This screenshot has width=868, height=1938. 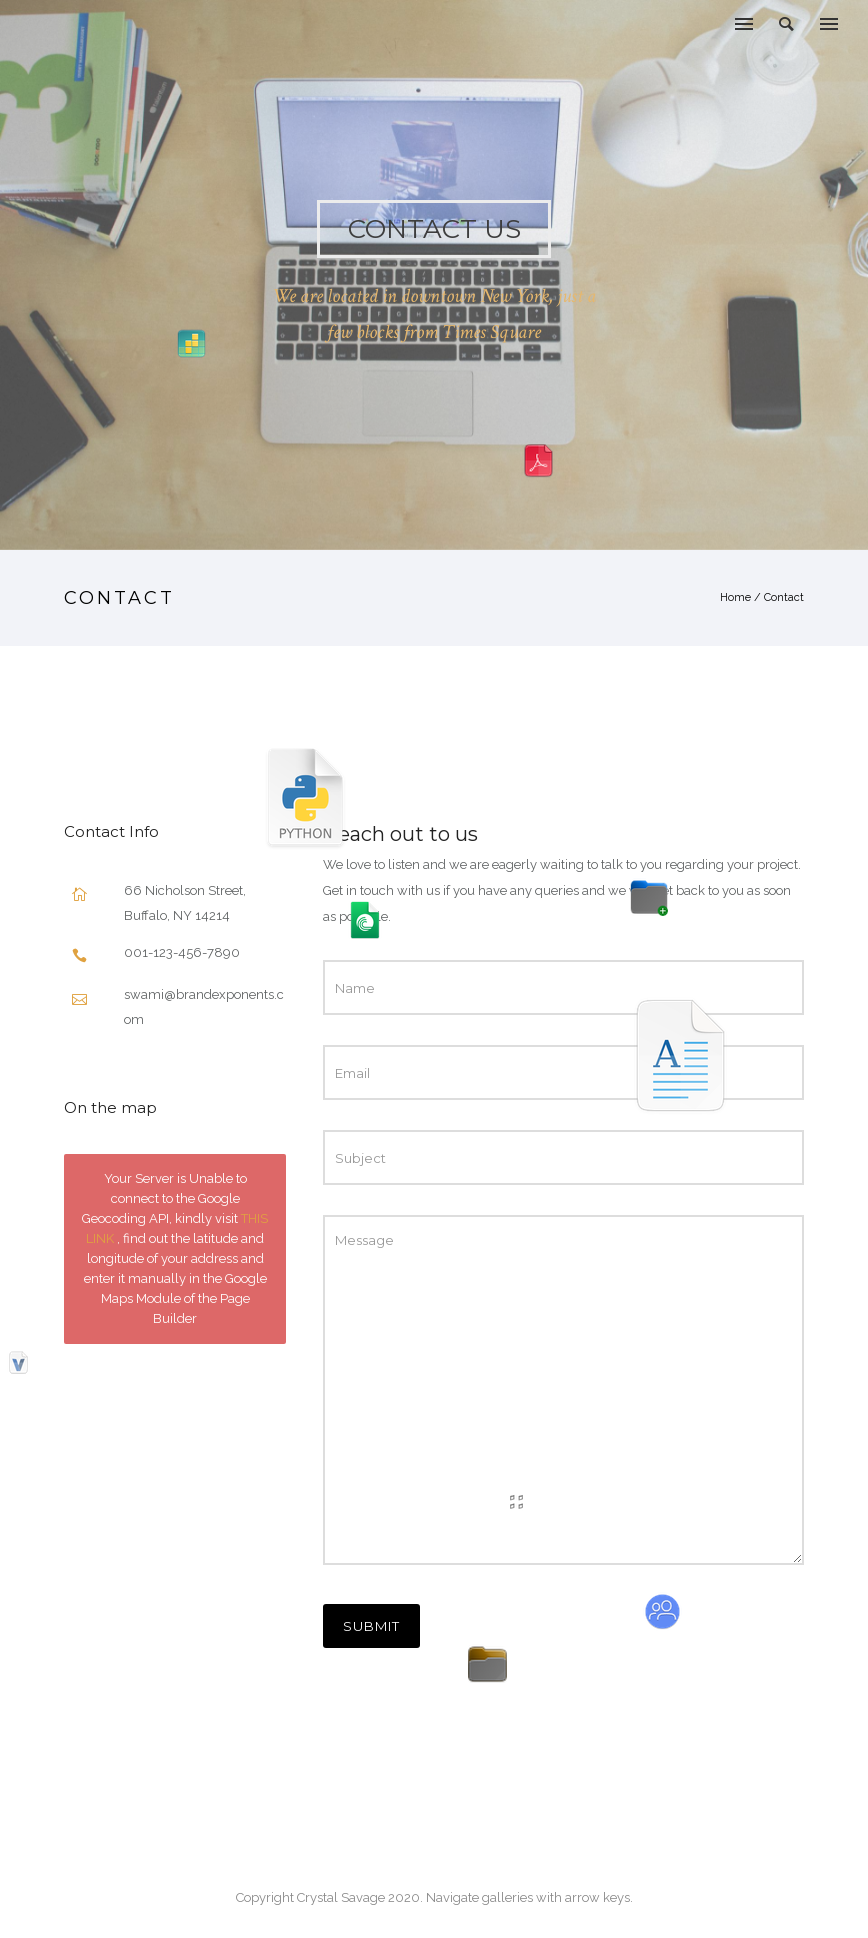 What do you see at coordinates (516, 1502) in the screenshot?
I see `enable grid arrangement for desktop items` at bounding box center [516, 1502].